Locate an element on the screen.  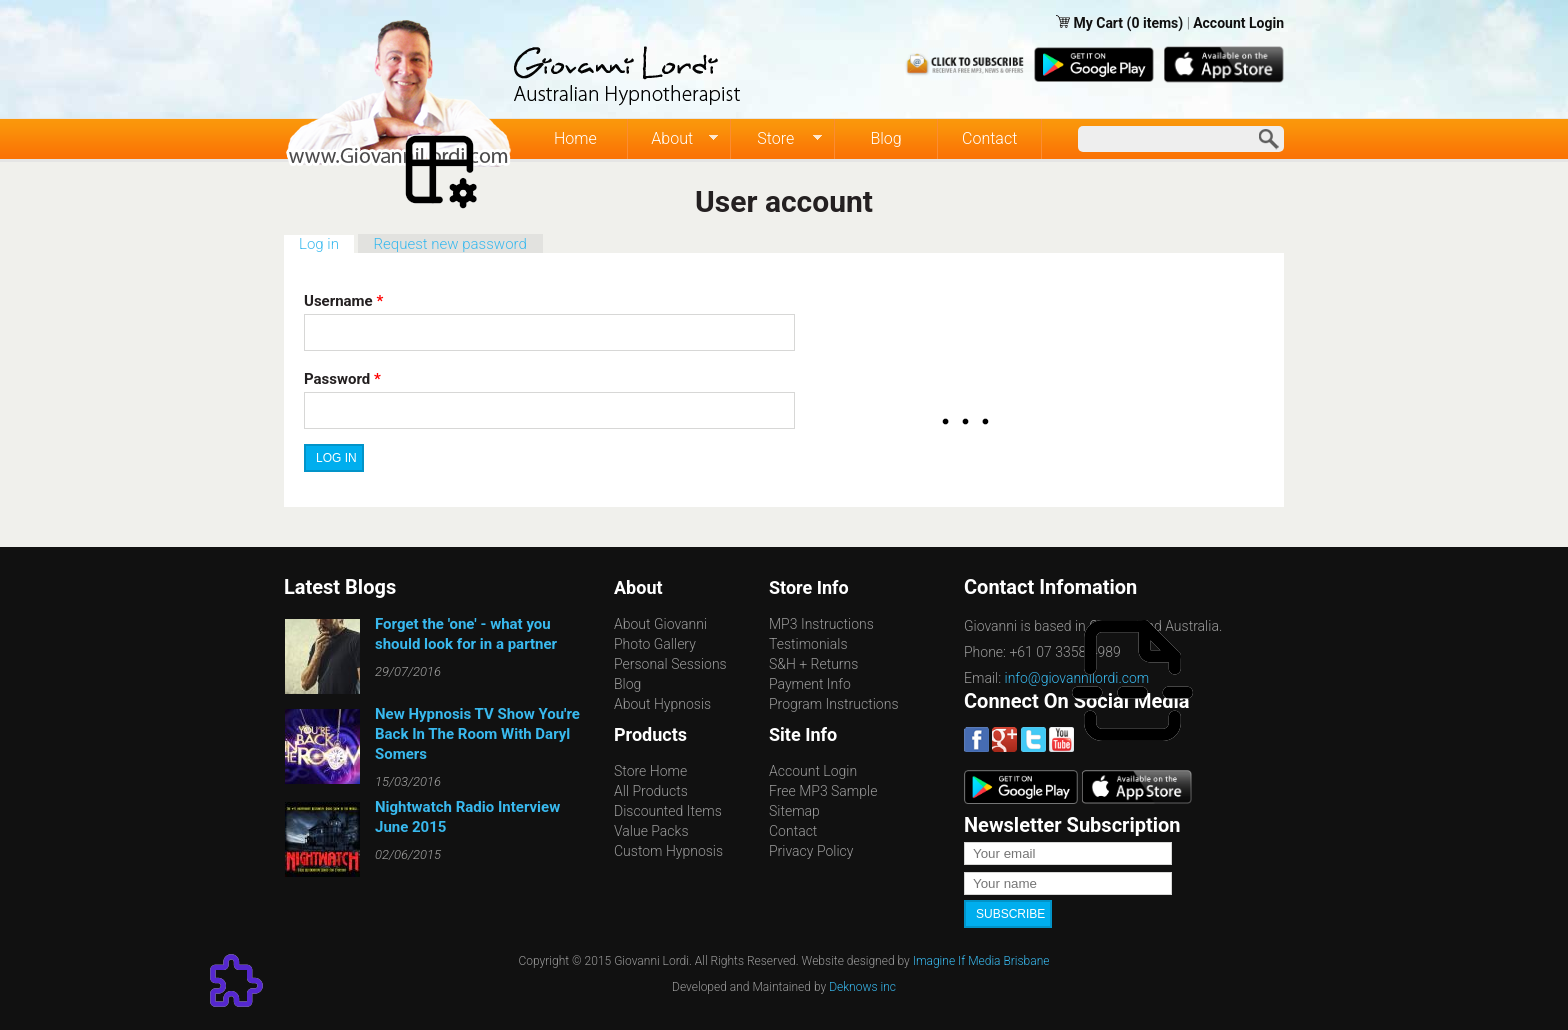
access plugins or extensions is located at coordinates (236, 980).